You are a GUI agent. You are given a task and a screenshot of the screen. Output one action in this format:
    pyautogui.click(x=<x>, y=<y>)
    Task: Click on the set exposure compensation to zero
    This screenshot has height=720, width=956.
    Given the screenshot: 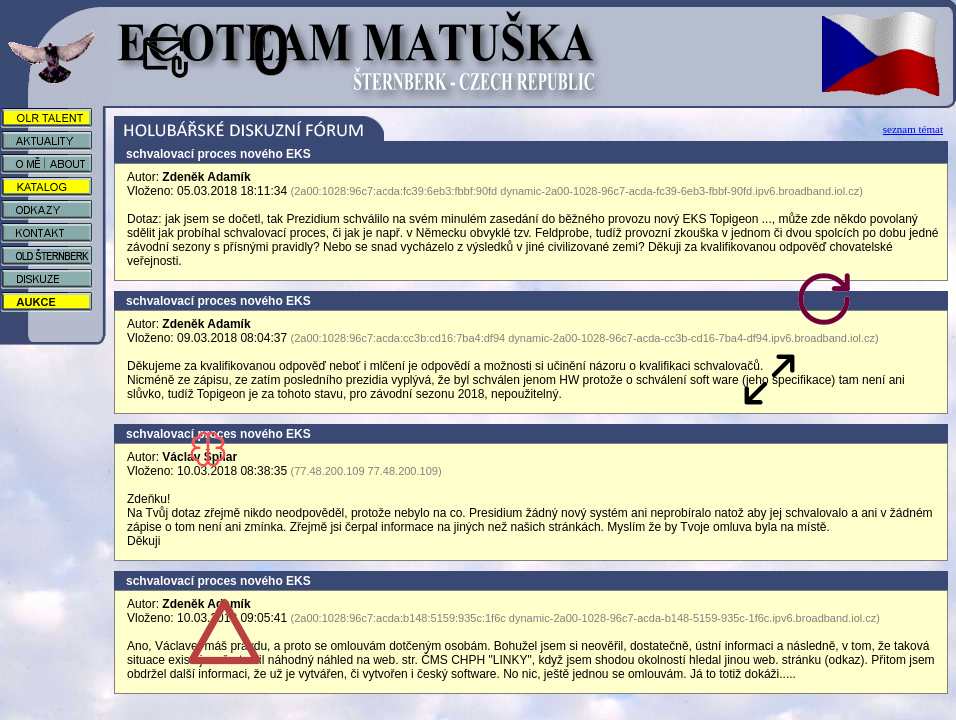 What is the action you would take?
    pyautogui.click(x=271, y=52)
    